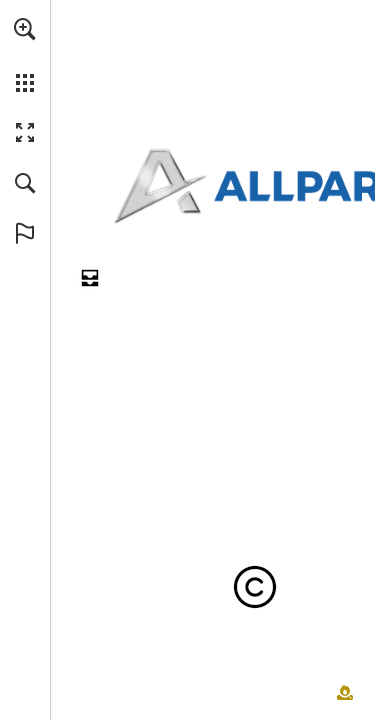  I want to click on access stove or cooking settings, so click(345, 693).